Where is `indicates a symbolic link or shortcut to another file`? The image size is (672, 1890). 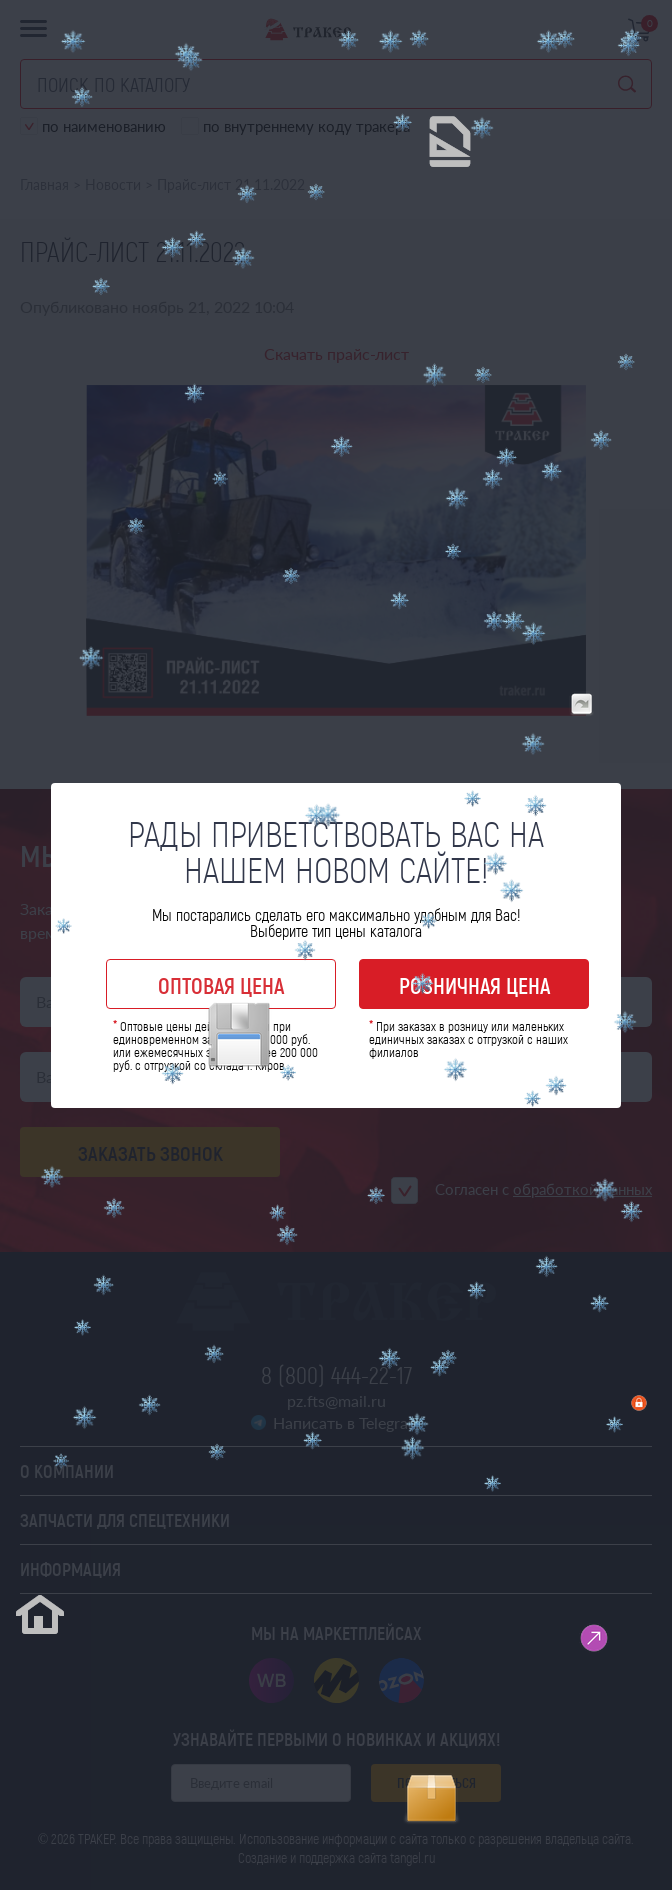
indicates a symbolic link or shortcut to another file is located at coordinates (582, 705).